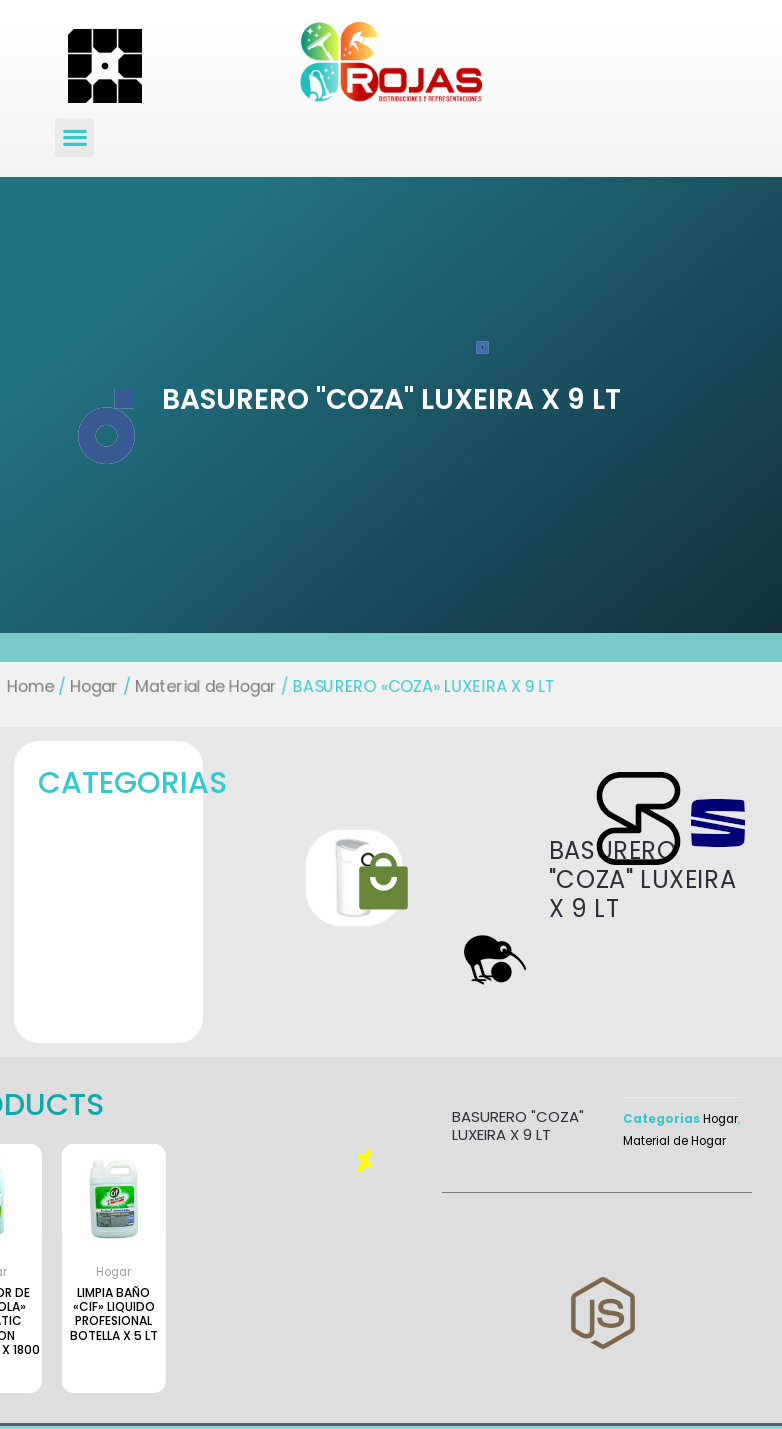 The height and width of the screenshot is (1429, 782). What do you see at coordinates (383, 882) in the screenshot?
I see `view your shopping bag` at bounding box center [383, 882].